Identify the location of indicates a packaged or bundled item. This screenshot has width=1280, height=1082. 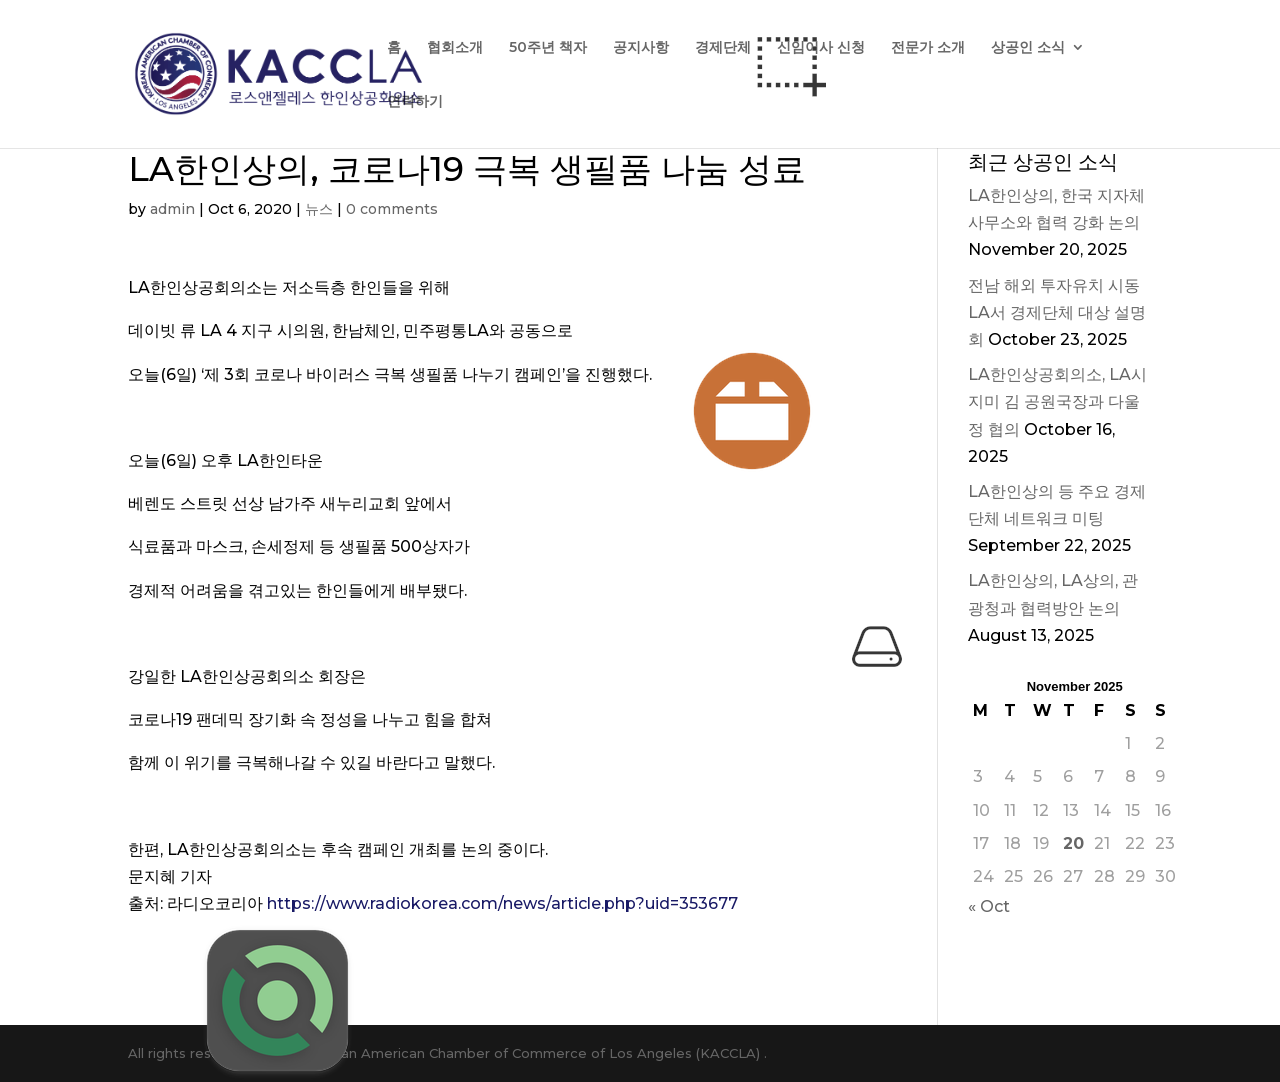
(752, 411).